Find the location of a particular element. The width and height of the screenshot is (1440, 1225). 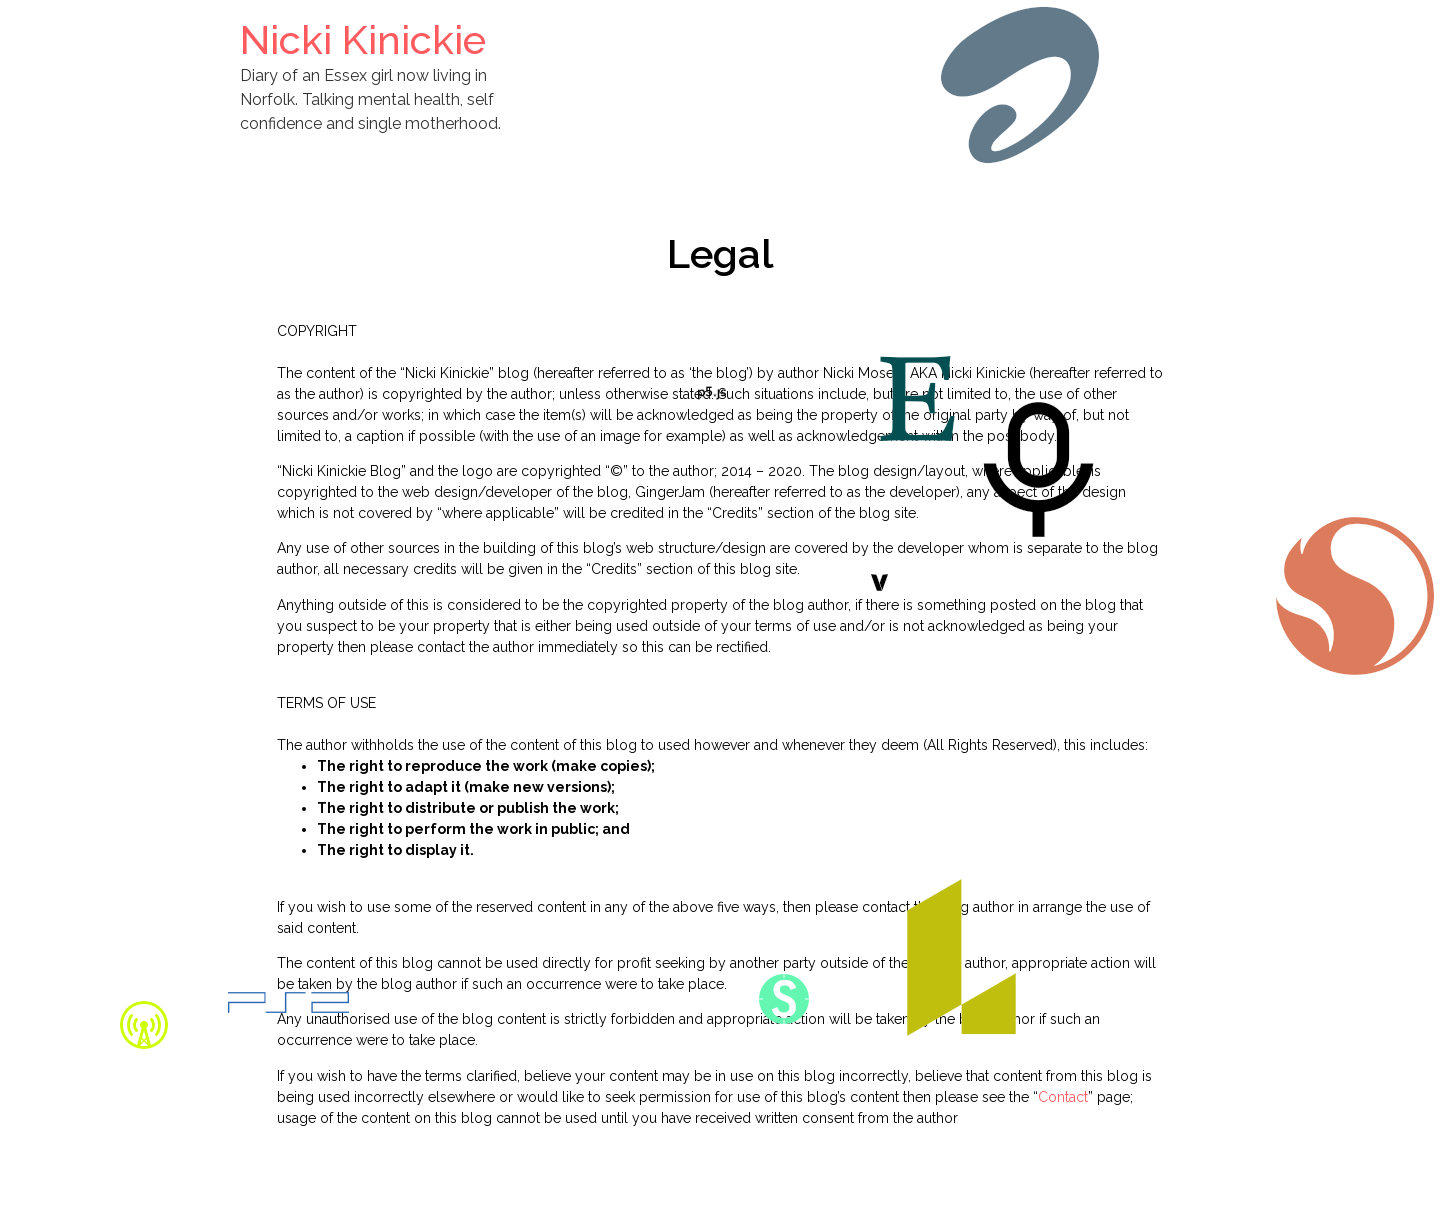

airtel app or service is located at coordinates (1020, 85).